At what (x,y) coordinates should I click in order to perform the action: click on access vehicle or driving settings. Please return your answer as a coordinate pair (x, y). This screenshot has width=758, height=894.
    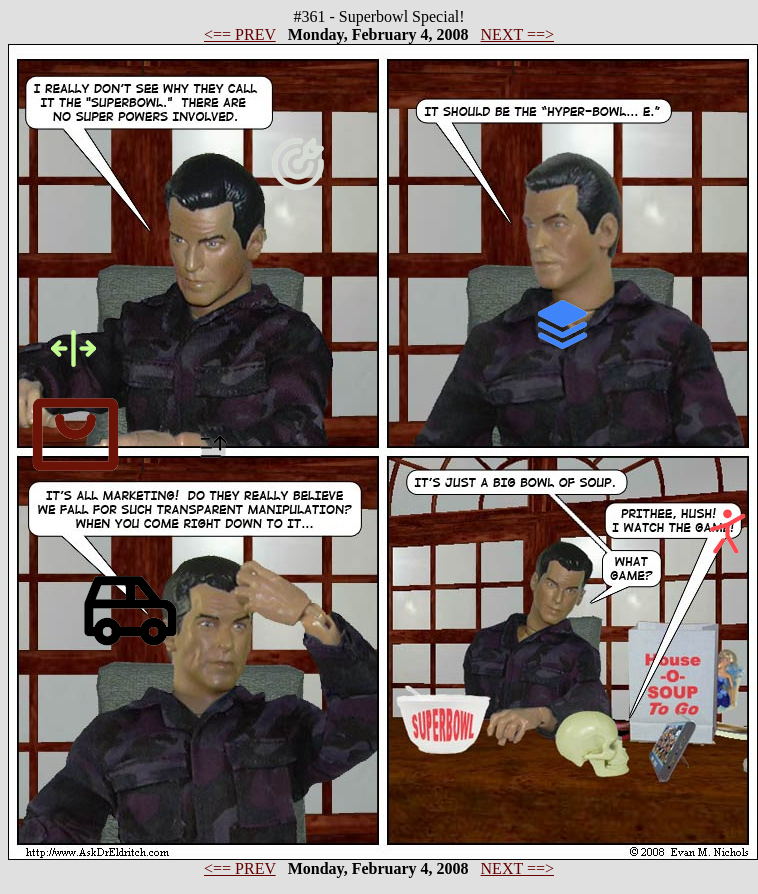
    Looking at the image, I should click on (130, 608).